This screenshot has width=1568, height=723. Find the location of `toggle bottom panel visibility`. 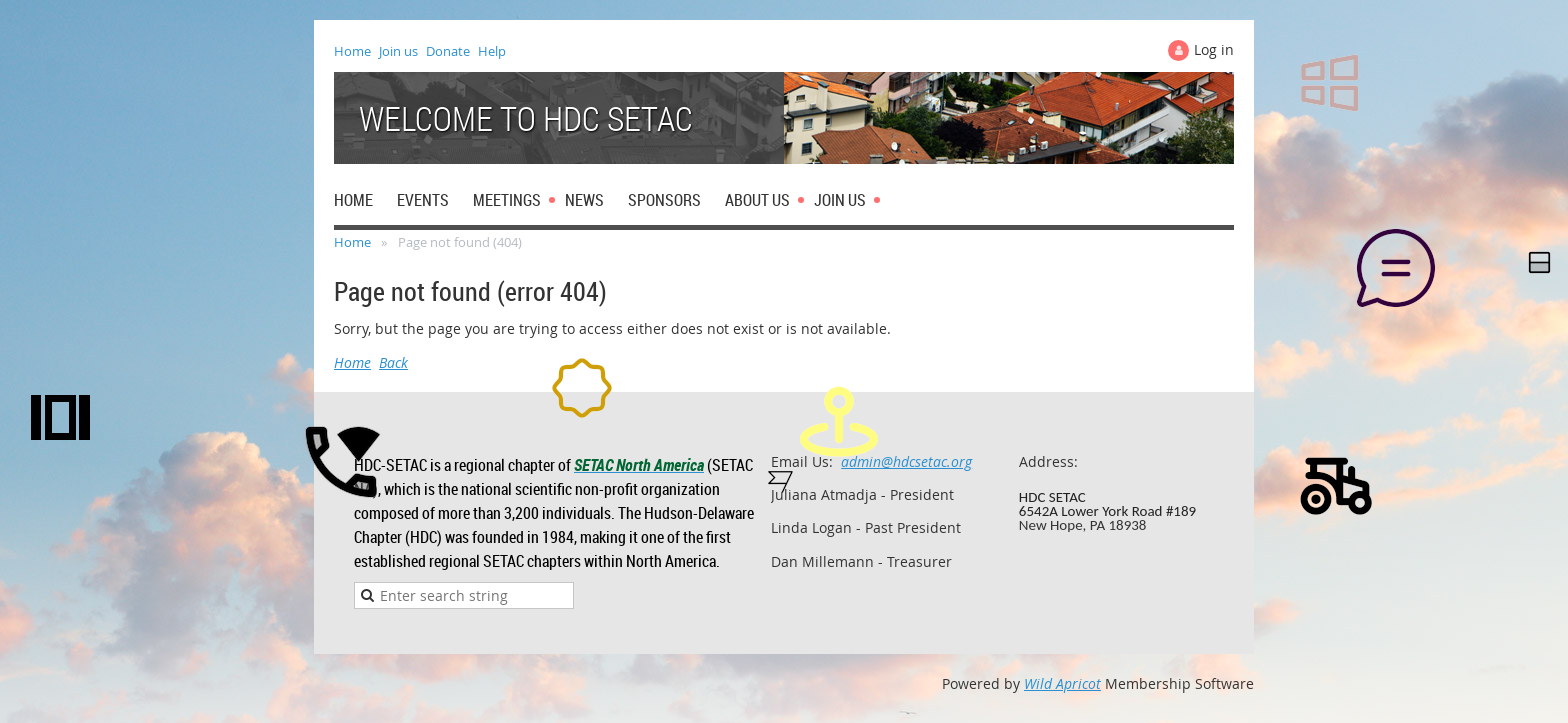

toggle bottom panel visibility is located at coordinates (1539, 262).